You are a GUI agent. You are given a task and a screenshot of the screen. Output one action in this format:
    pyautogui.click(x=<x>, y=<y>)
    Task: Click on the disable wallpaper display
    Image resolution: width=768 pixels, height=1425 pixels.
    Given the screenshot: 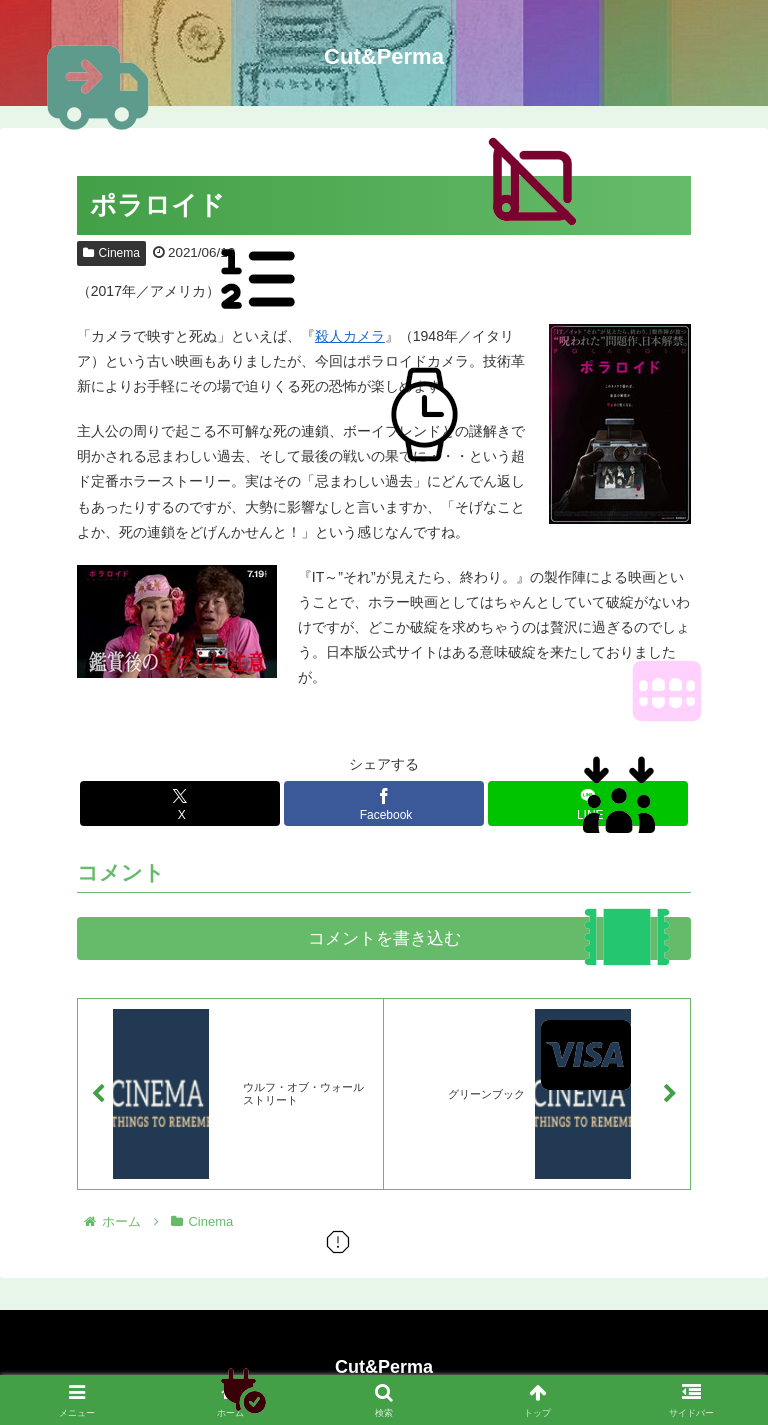 What is the action you would take?
    pyautogui.click(x=532, y=181)
    